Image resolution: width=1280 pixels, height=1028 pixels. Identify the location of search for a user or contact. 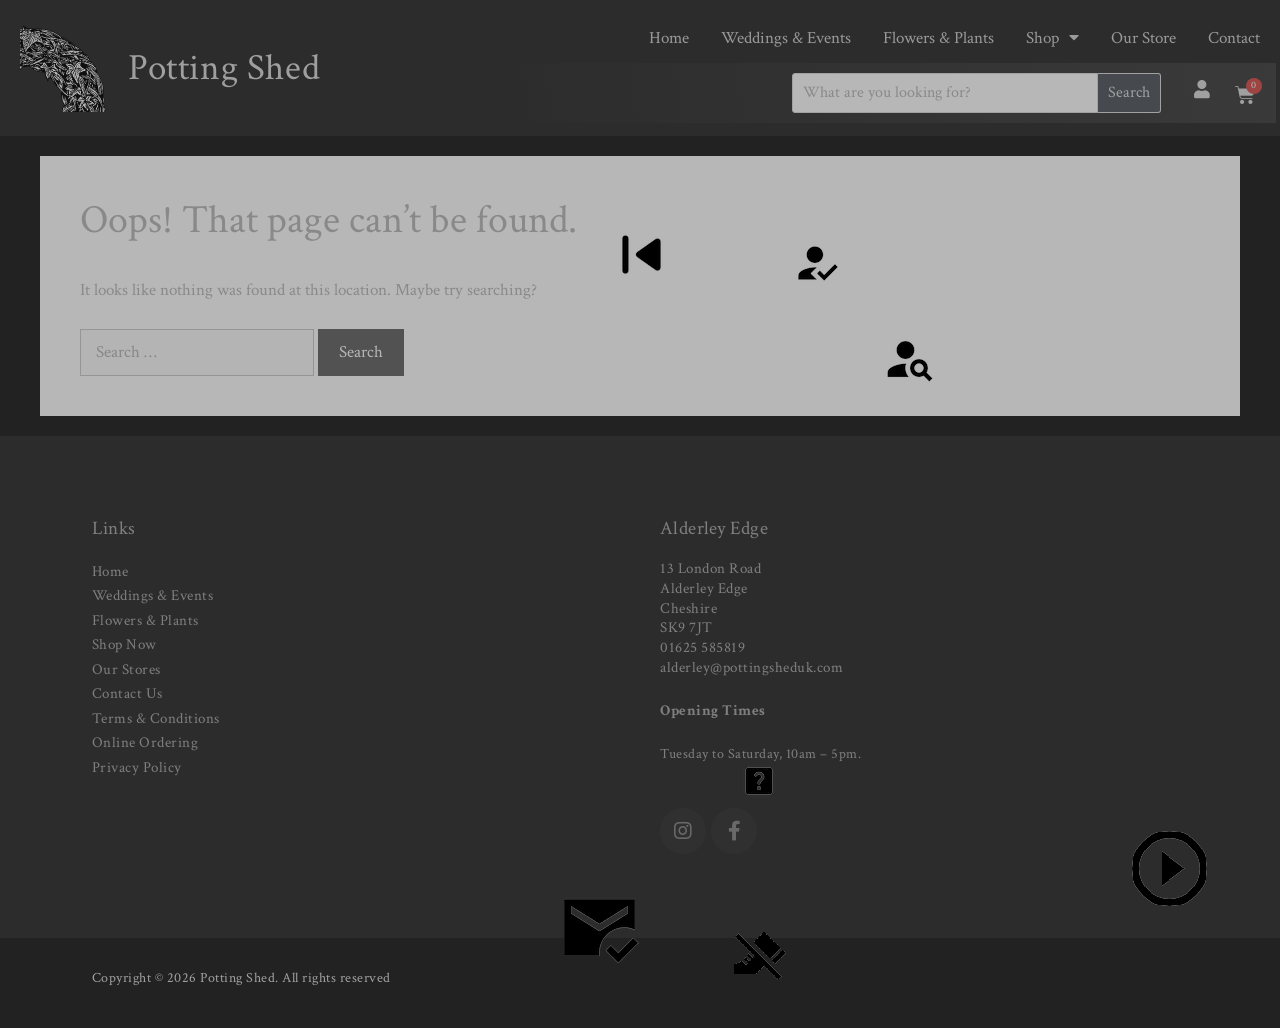
(910, 359).